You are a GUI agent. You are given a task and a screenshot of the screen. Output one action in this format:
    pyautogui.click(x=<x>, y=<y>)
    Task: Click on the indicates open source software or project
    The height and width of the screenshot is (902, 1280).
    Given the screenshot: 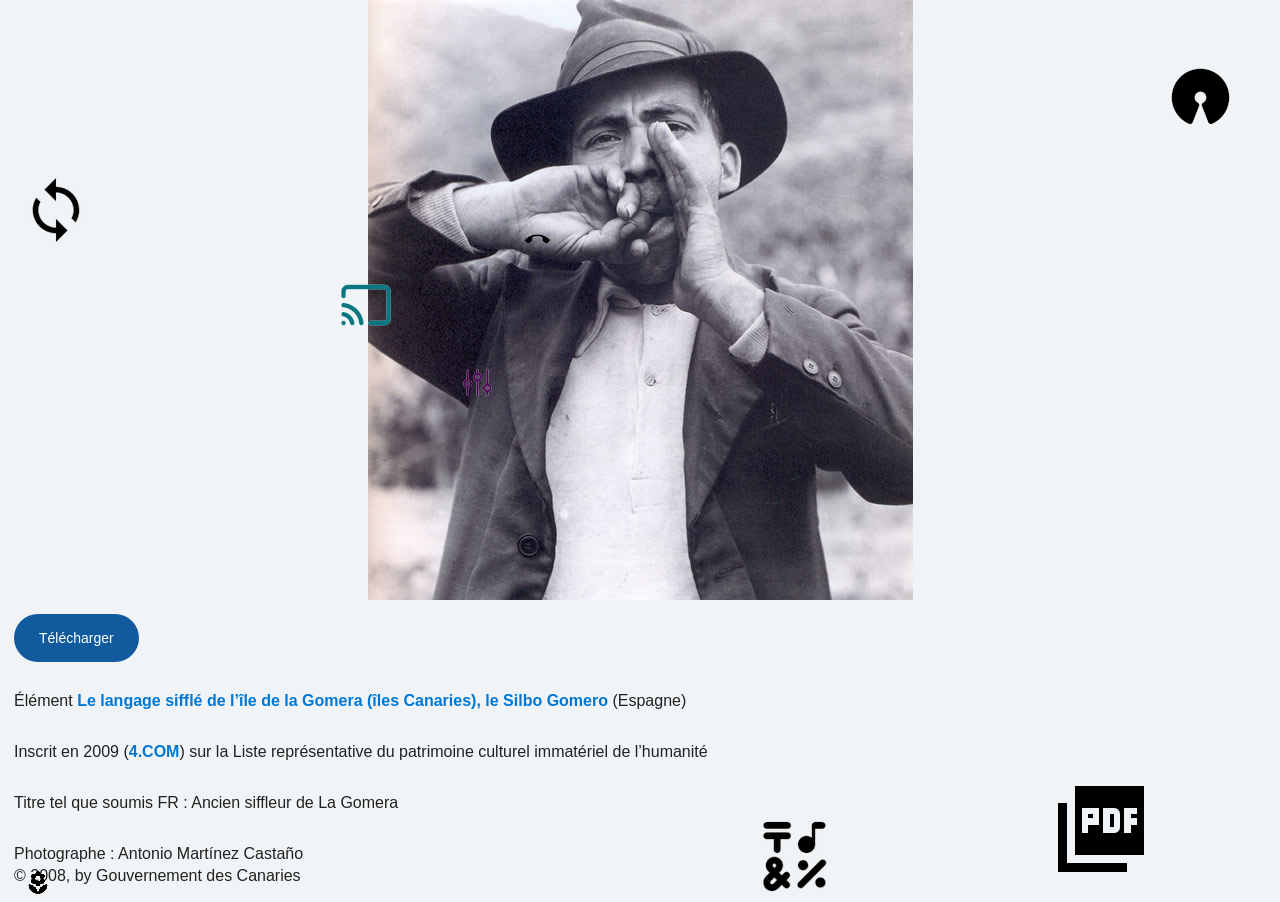 What is the action you would take?
    pyautogui.click(x=1200, y=97)
    